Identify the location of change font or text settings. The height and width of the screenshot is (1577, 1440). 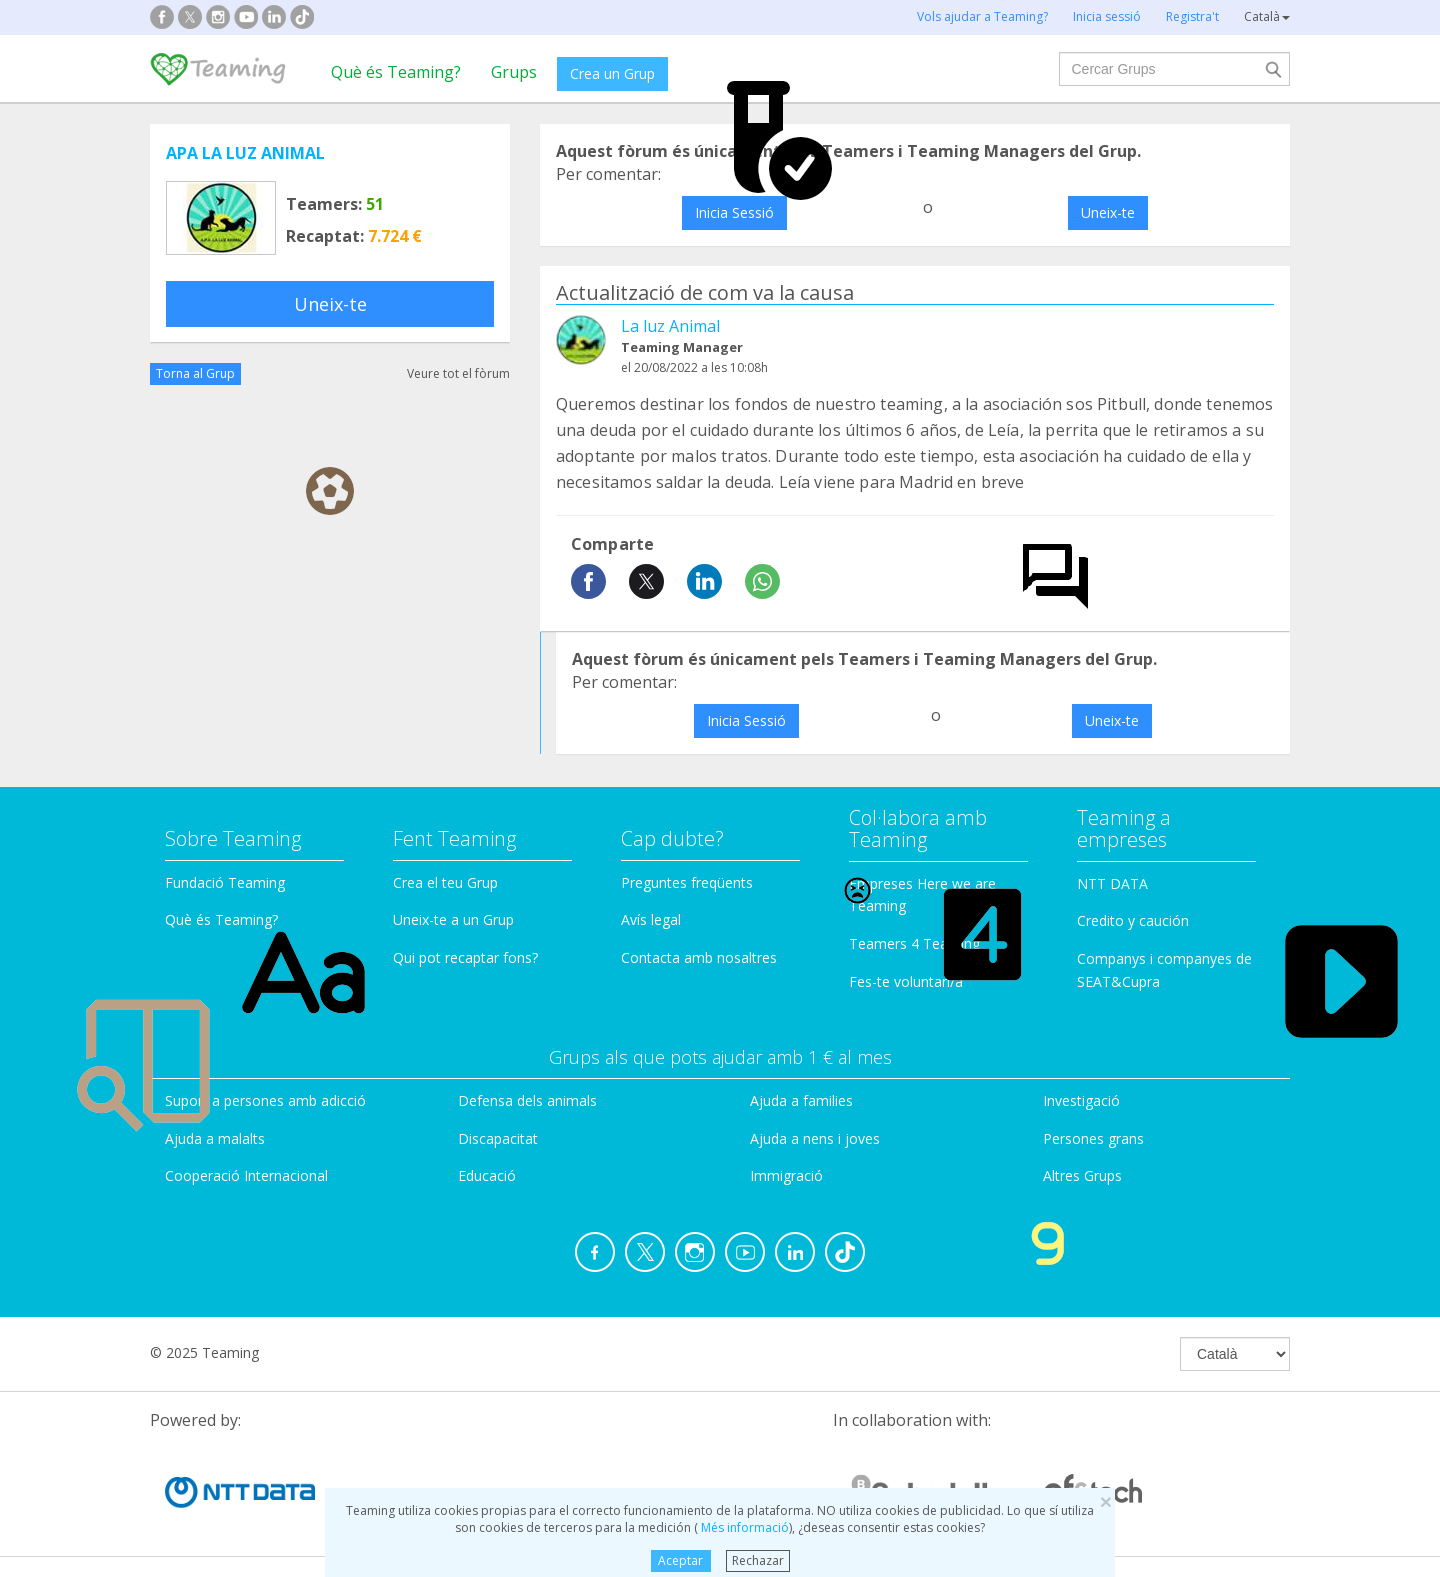
(305, 974).